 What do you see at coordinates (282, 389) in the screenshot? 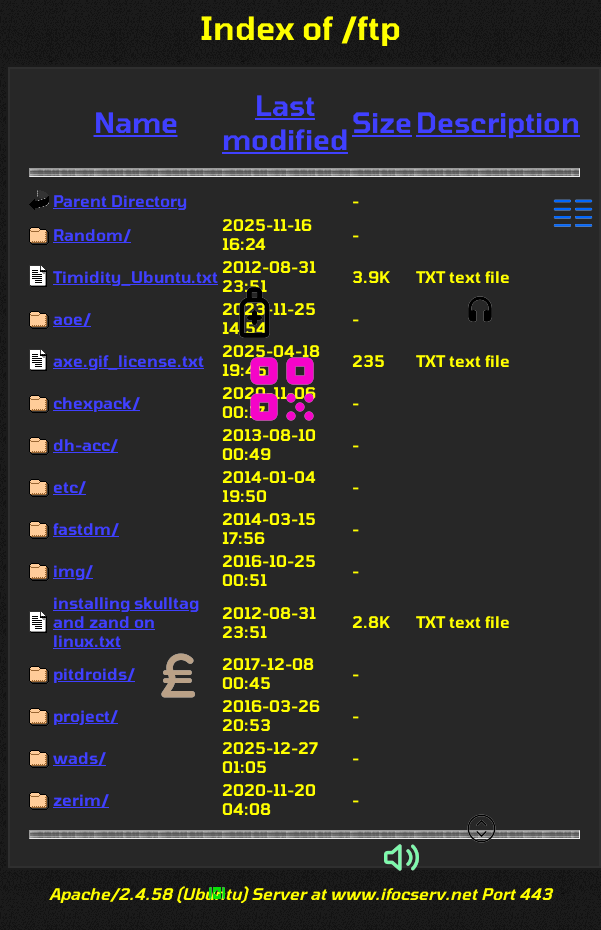
I see `scan or generate a QR code` at bounding box center [282, 389].